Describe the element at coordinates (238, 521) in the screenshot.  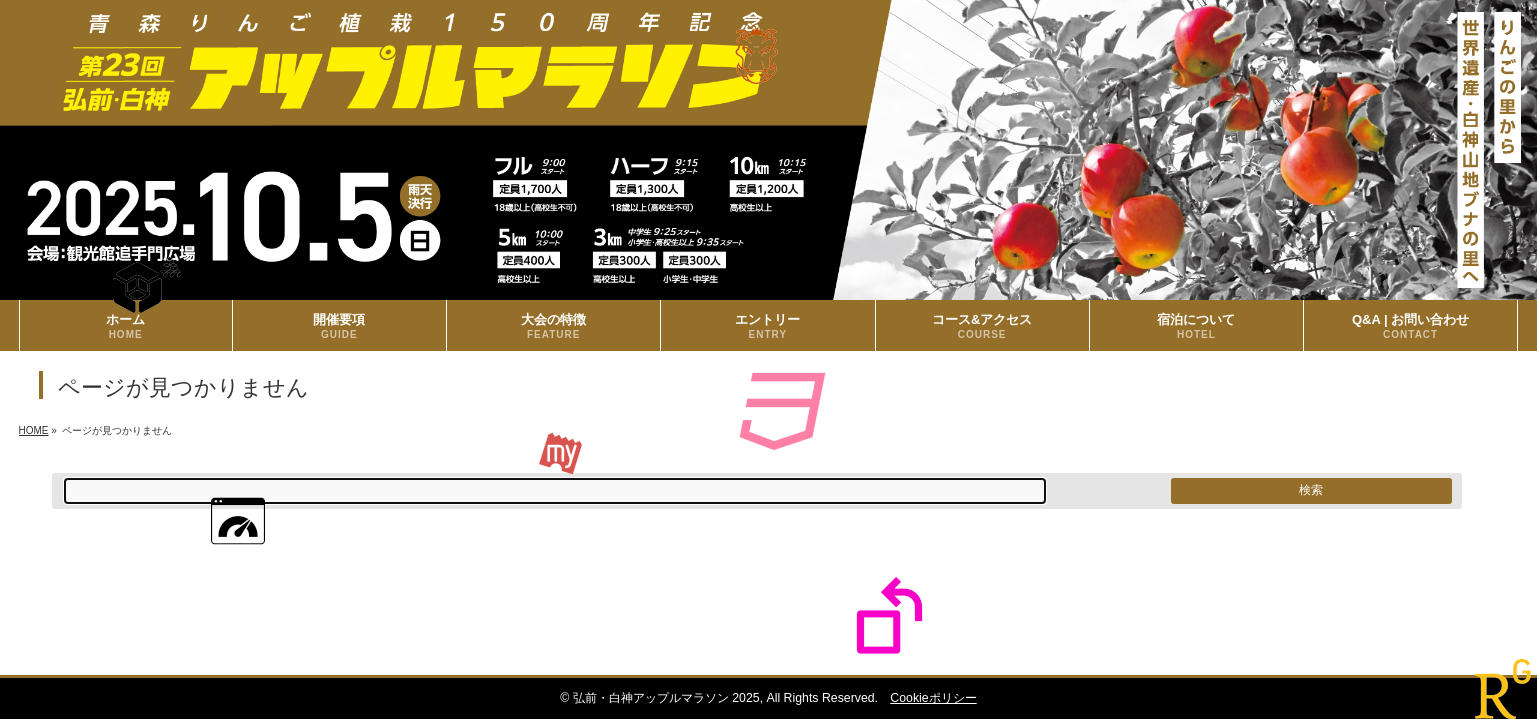
I see `open Google PageSpeed Insights` at that location.